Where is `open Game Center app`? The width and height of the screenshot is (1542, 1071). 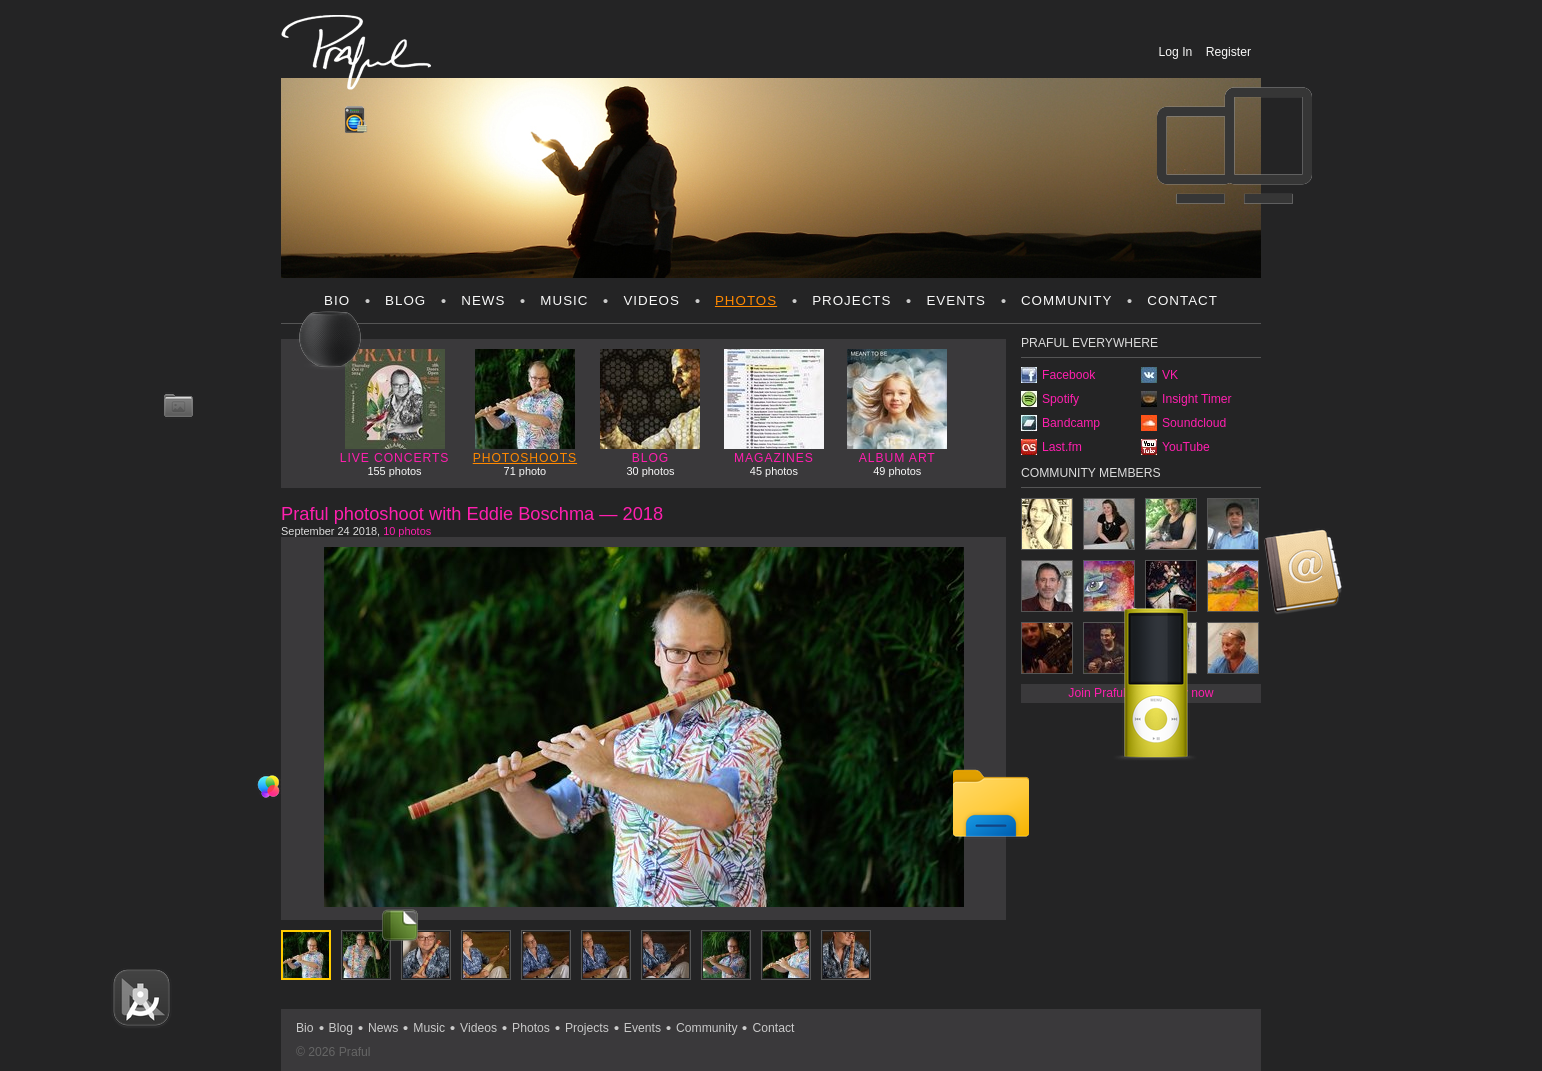
open Game Center app is located at coordinates (268, 786).